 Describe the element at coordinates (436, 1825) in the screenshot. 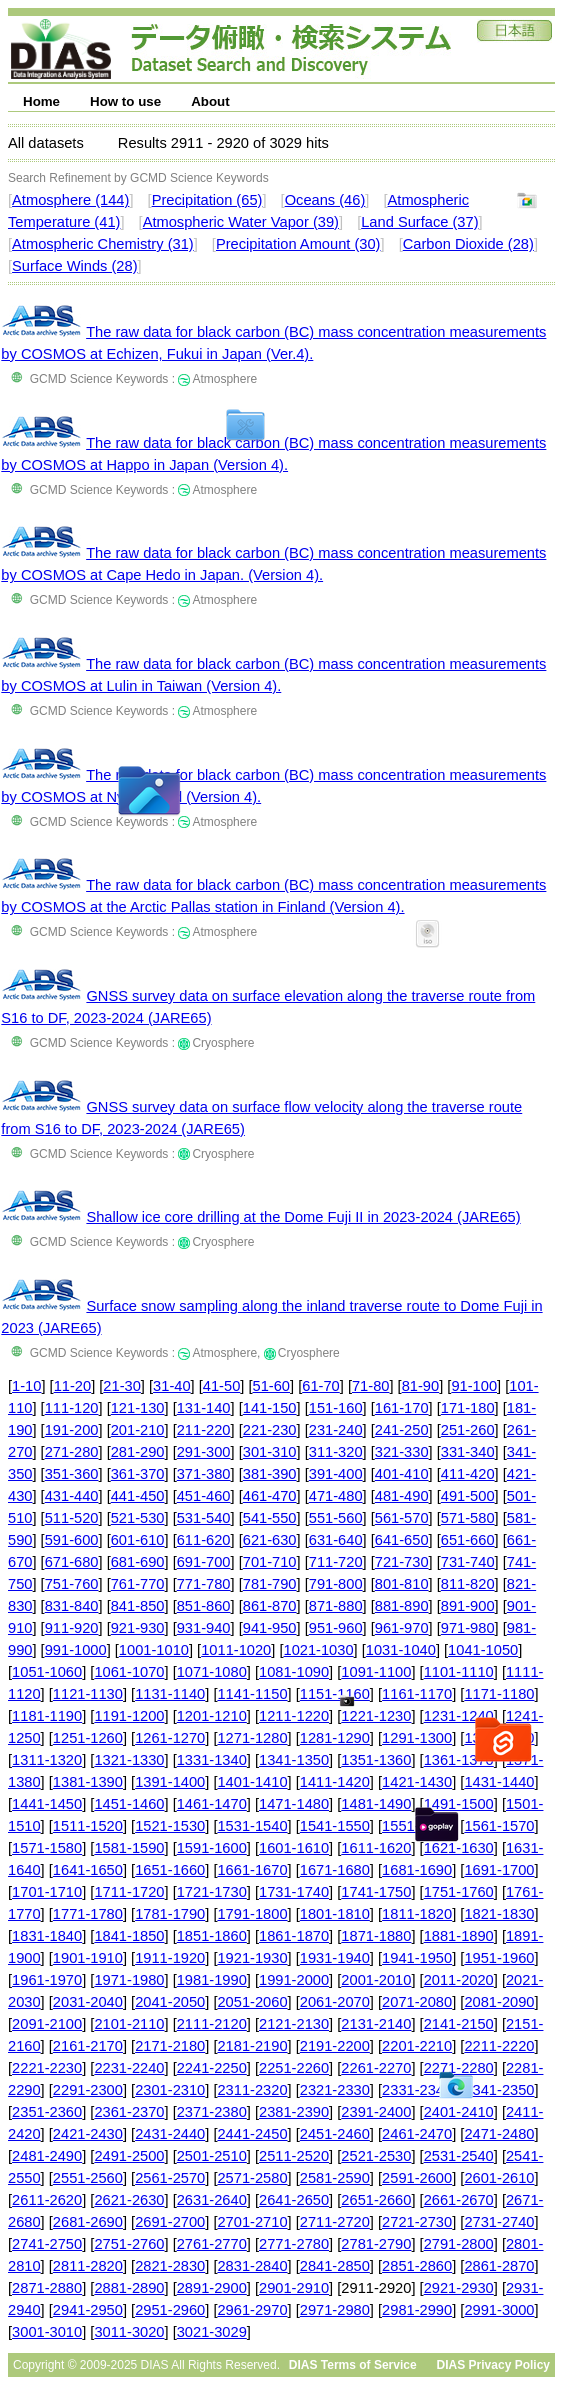

I see `open folder containing goplay media files` at that location.